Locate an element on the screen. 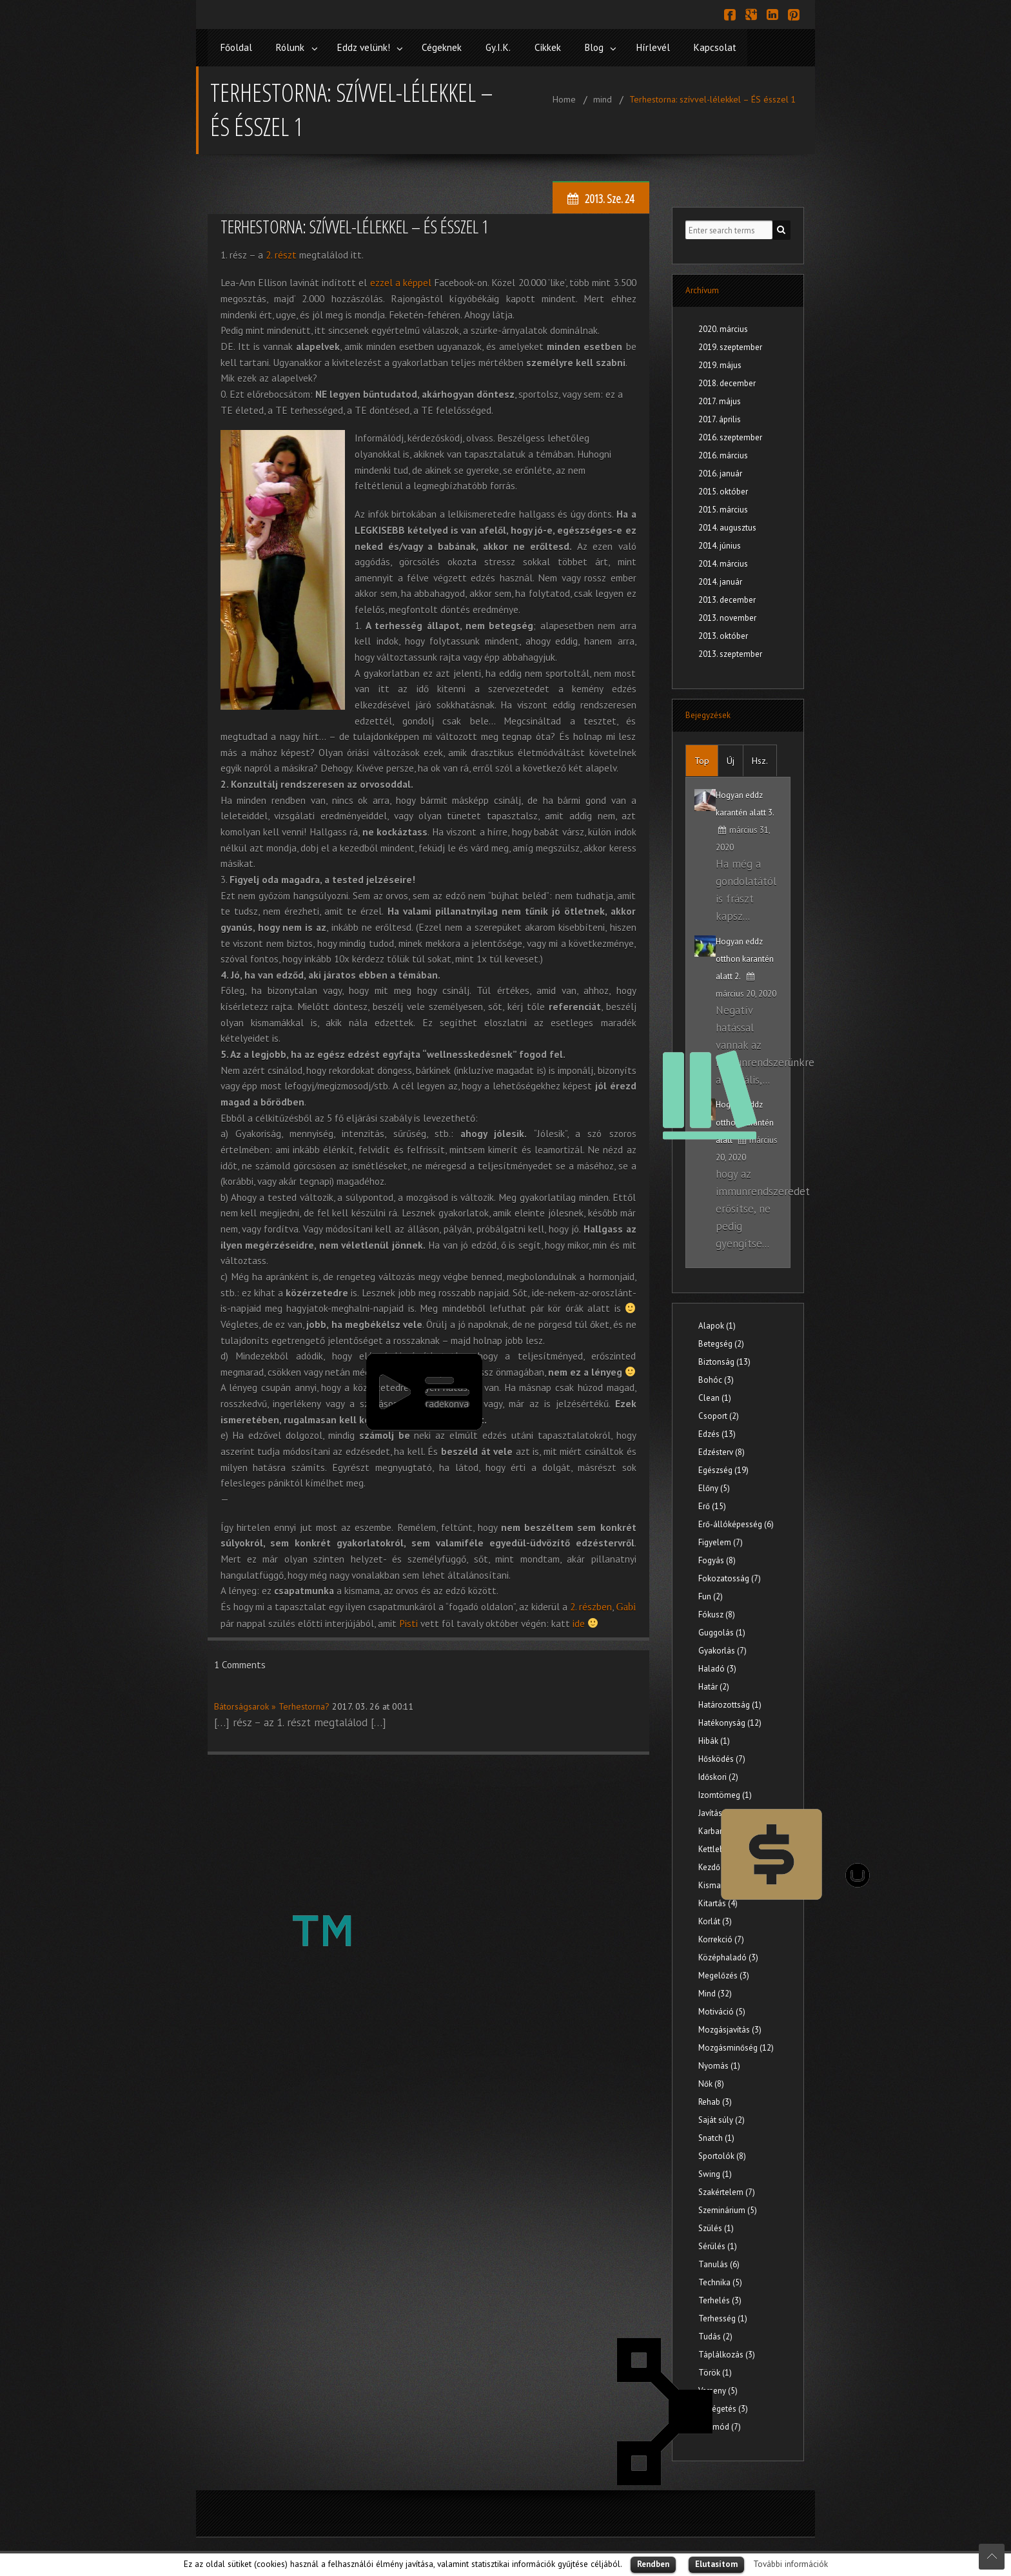 The width and height of the screenshot is (1011, 2576). puppet configuration management tool logo is located at coordinates (665, 2412).